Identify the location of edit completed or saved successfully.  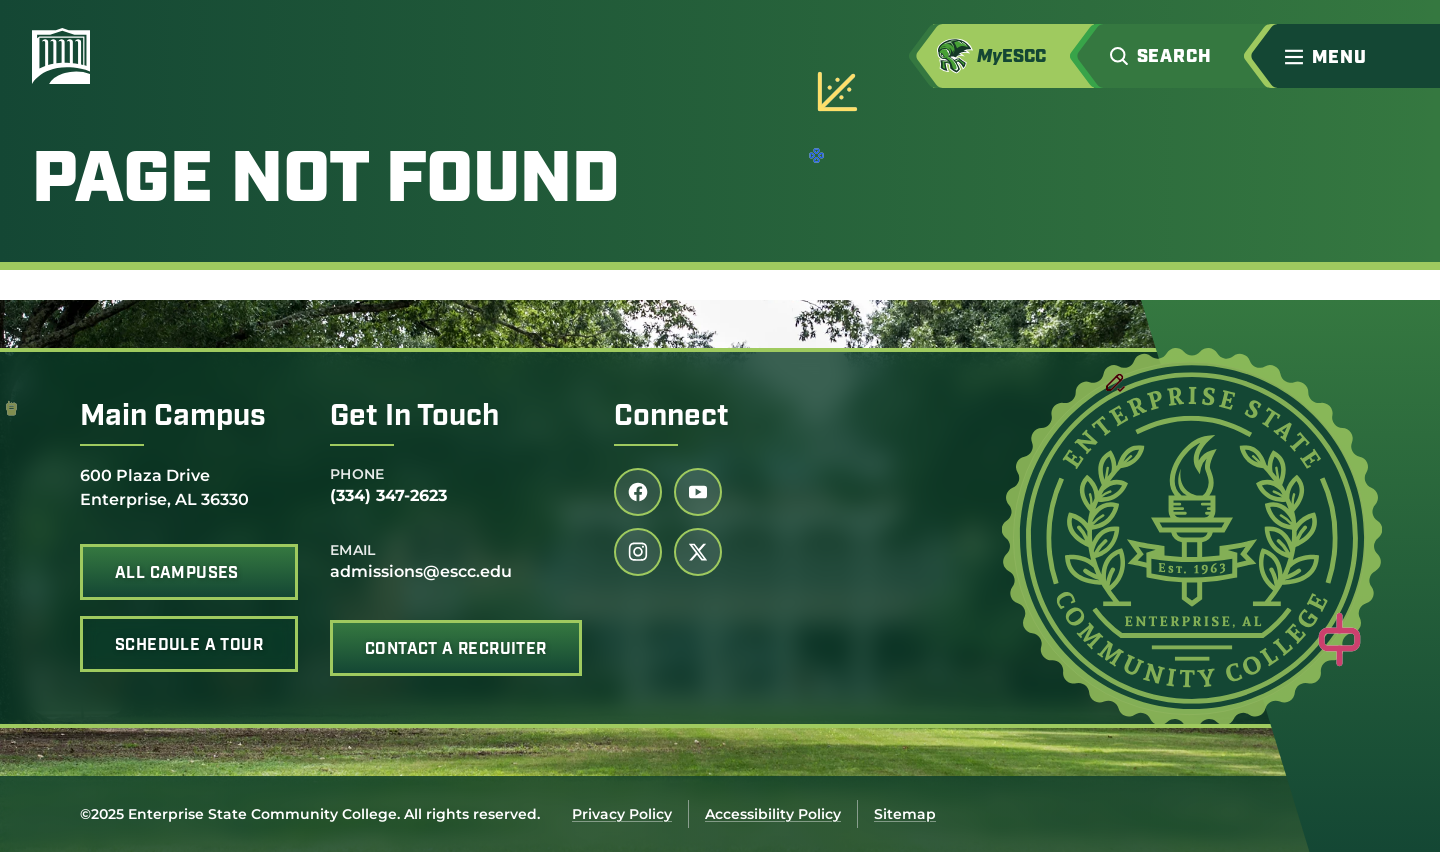
(1115, 382).